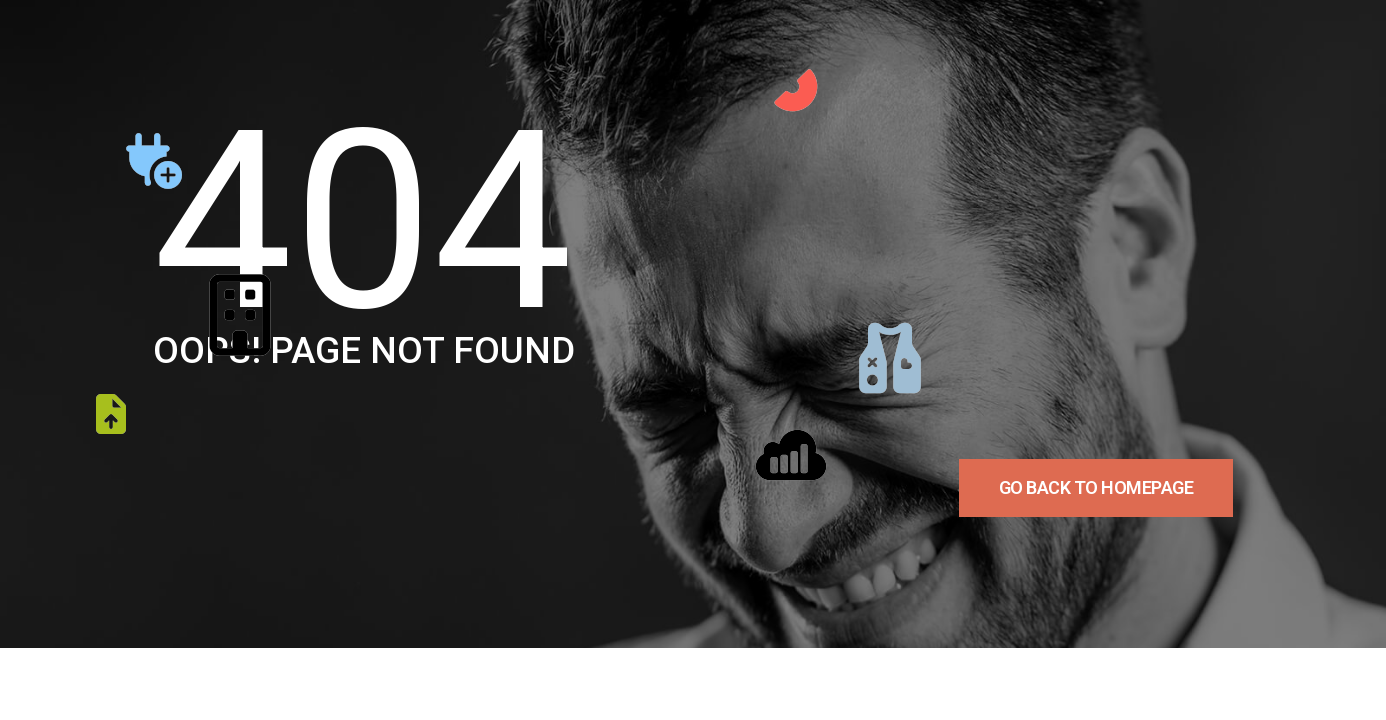  I want to click on safety vest or protective gear settings, so click(890, 358).